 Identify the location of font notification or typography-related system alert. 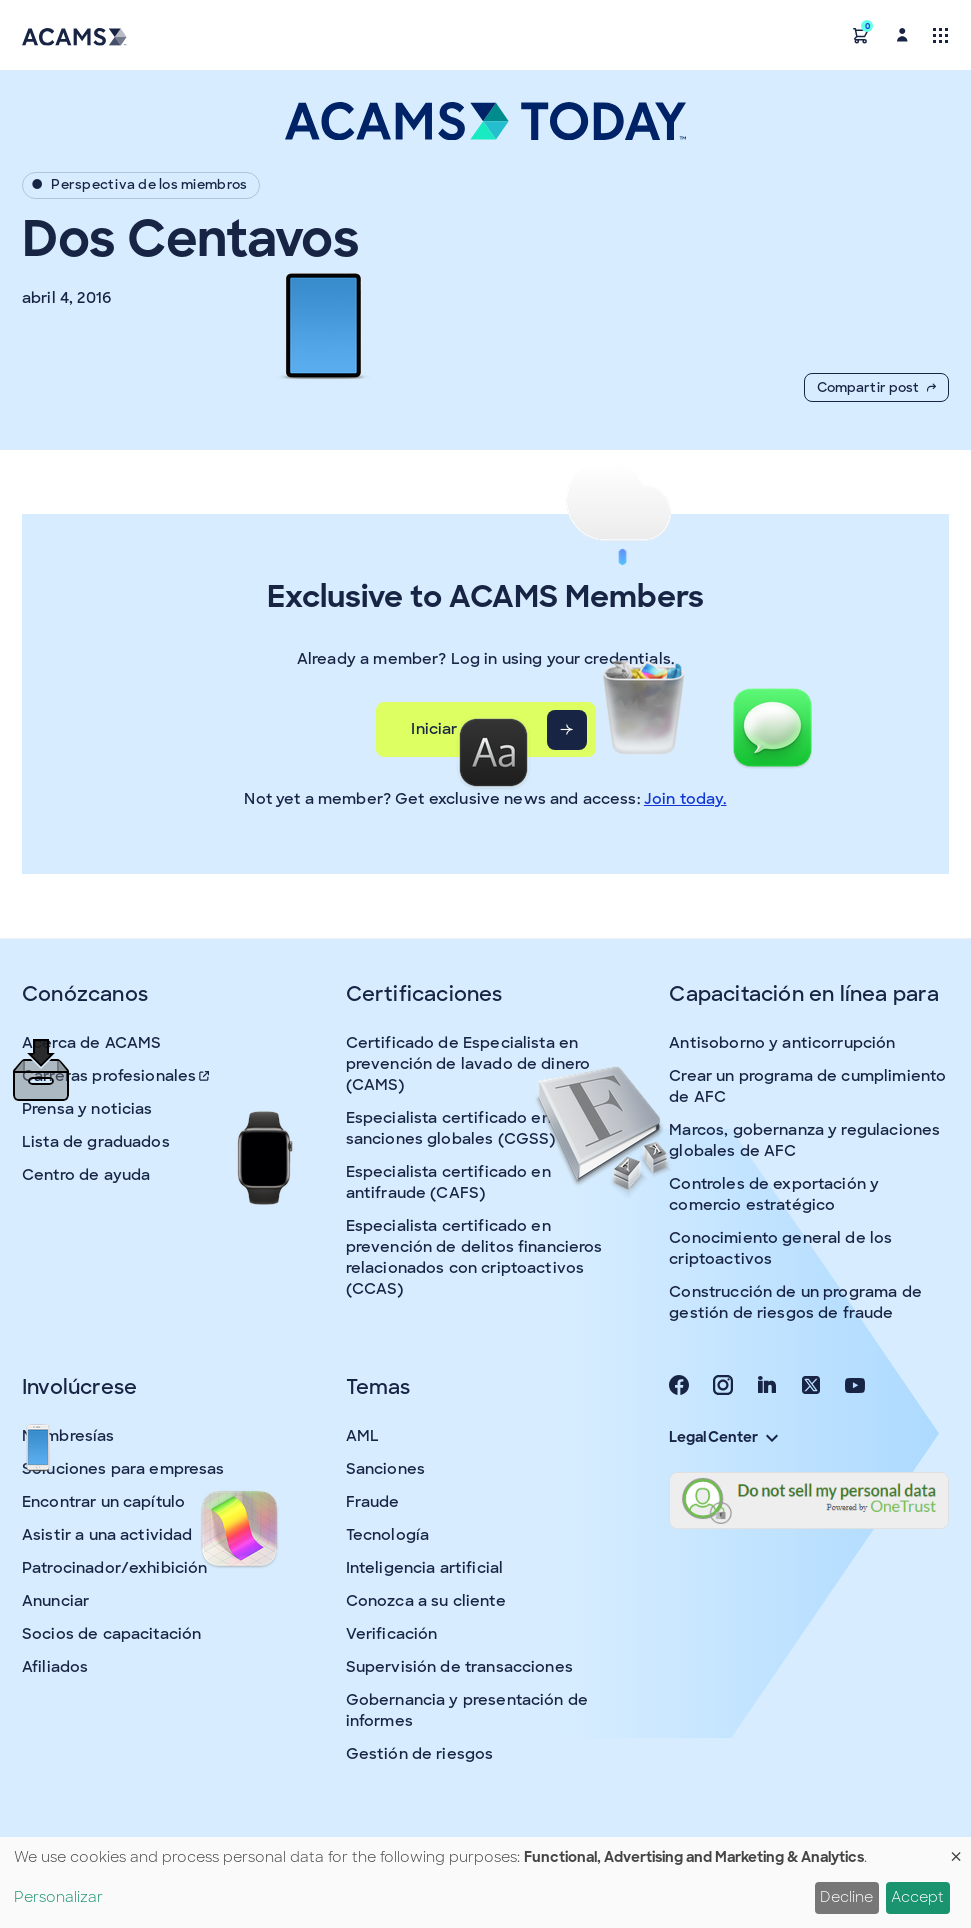
(603, 1126).